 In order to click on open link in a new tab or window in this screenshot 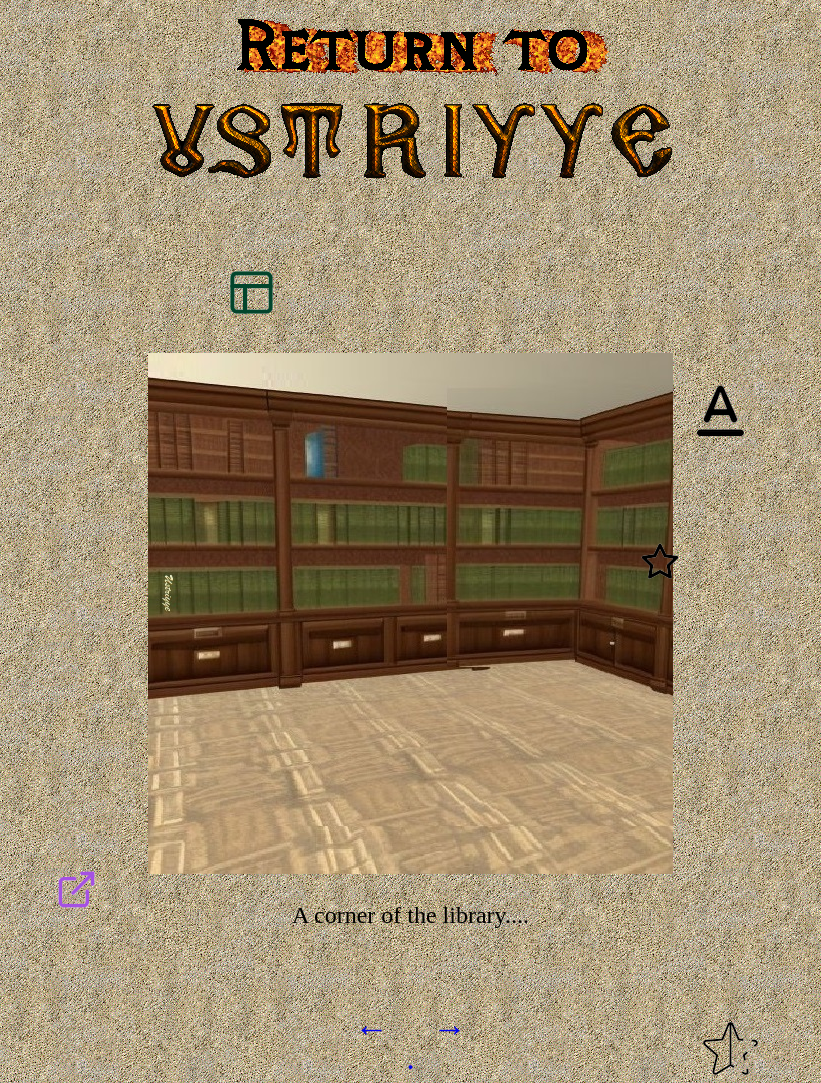, I will do `click(76, 889)`.